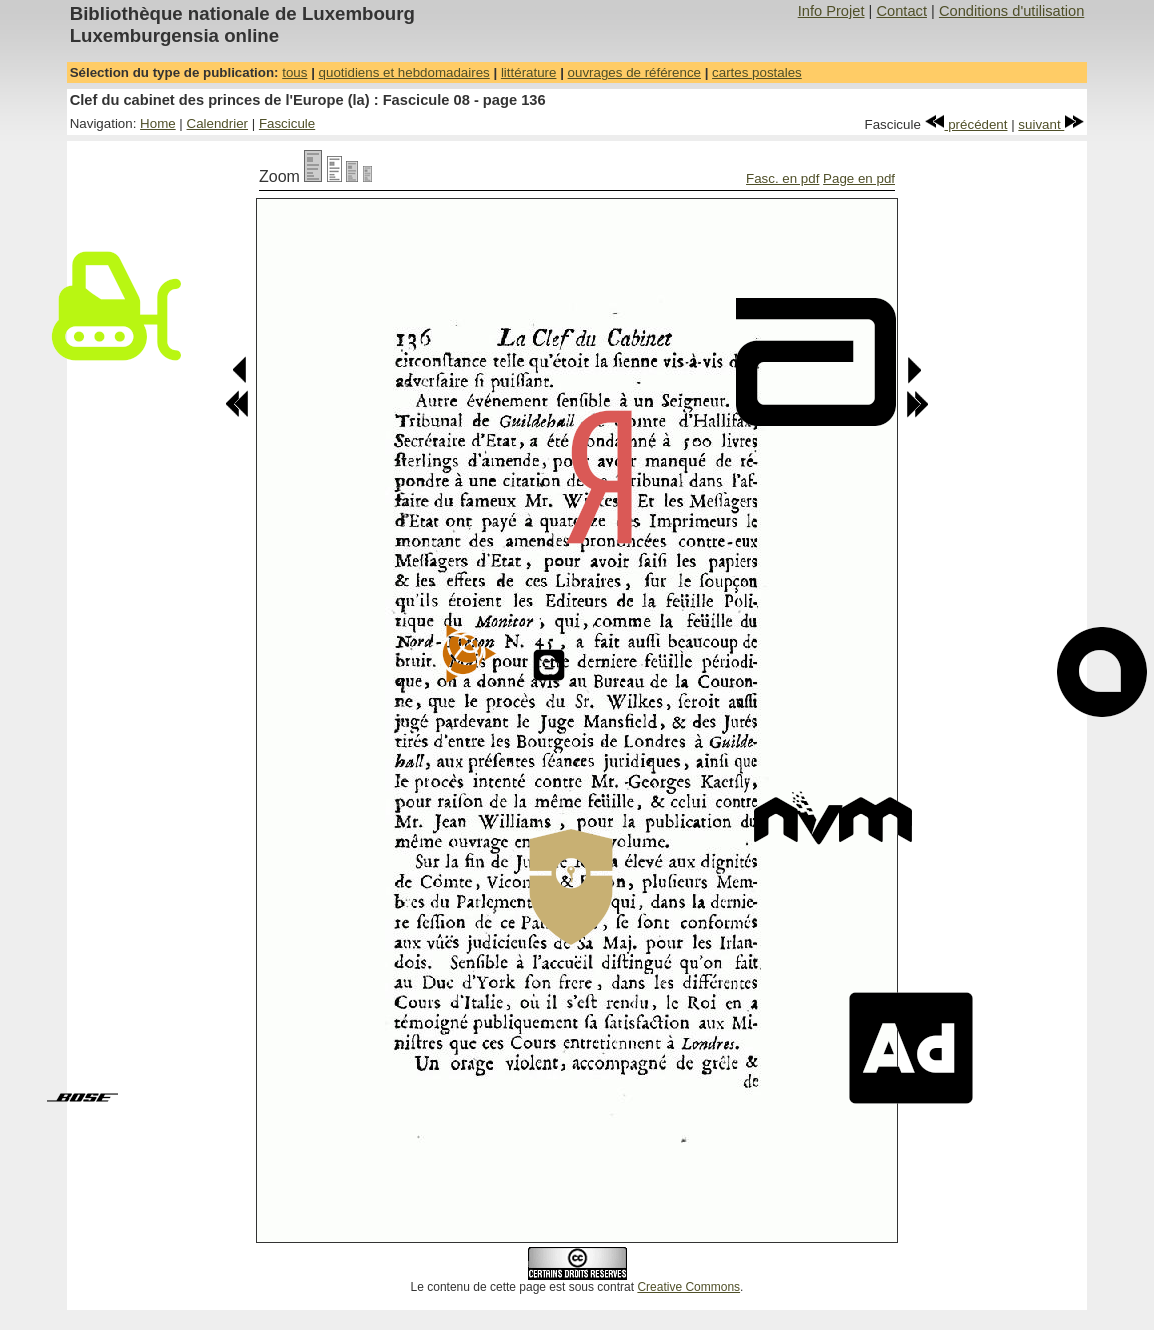  Describe the element at coordinates (571, 887) in the screenshot. I see `spring security framework logo` at that location.